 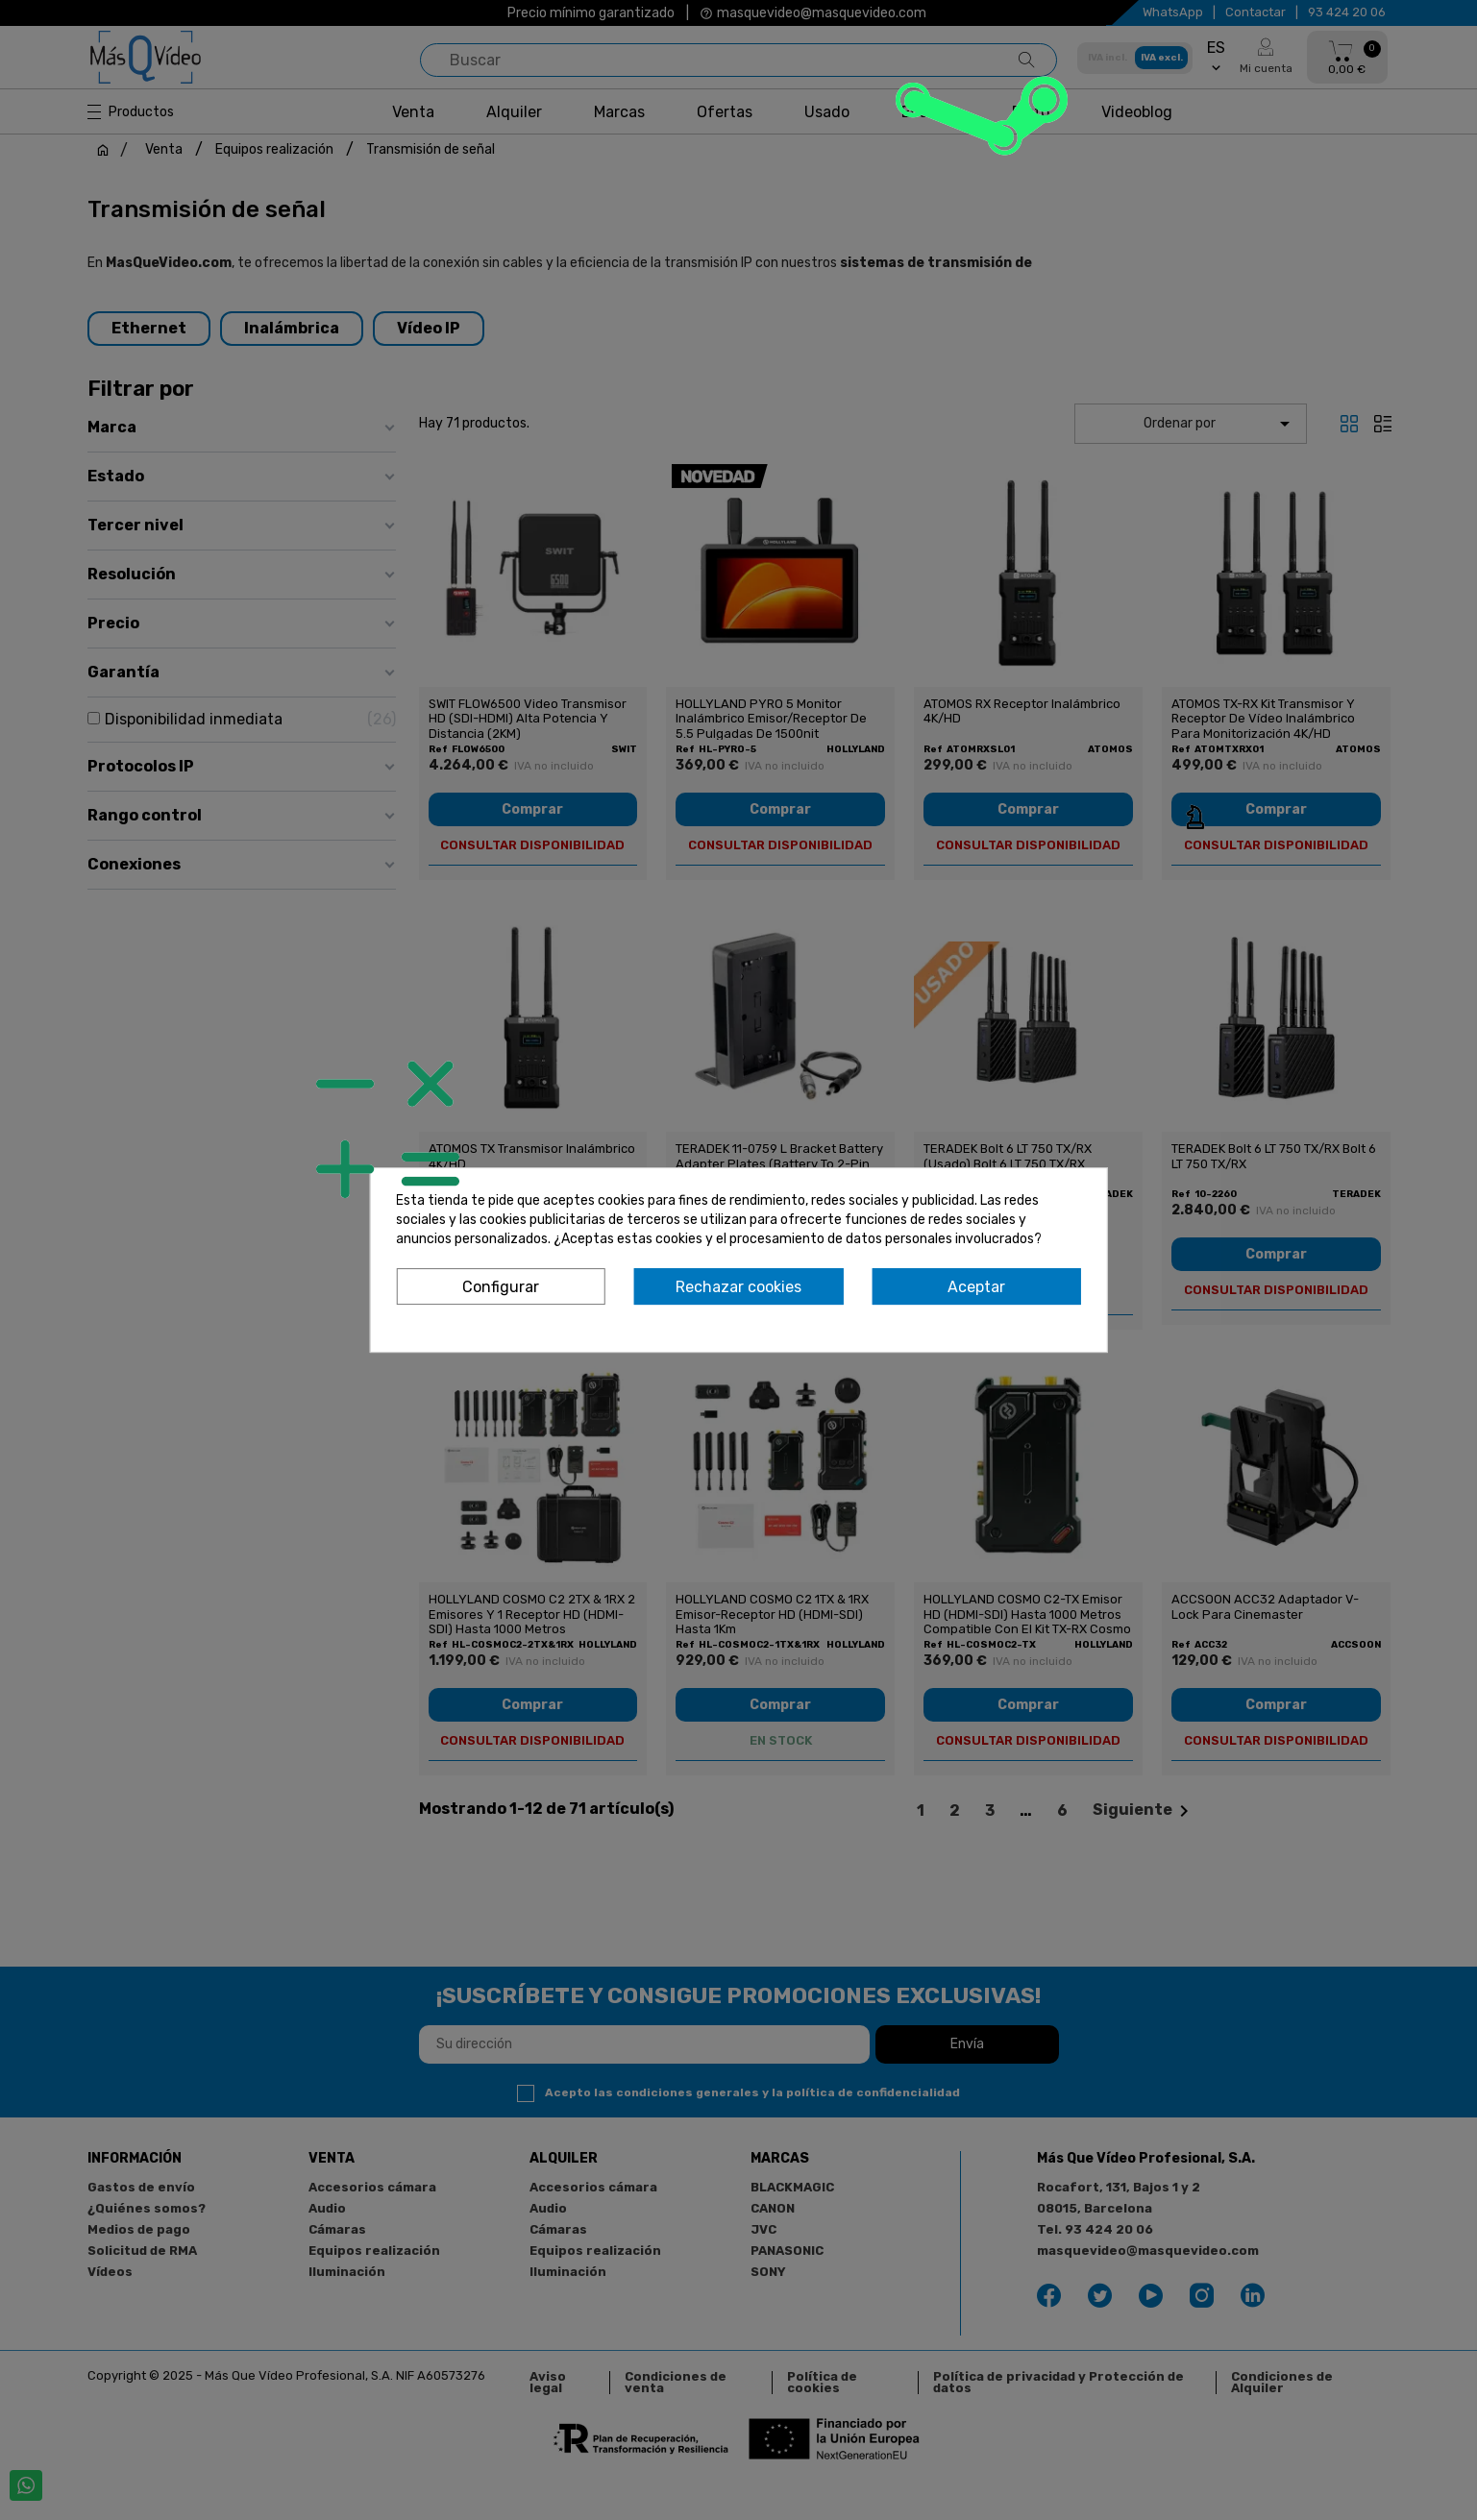 I want to click on open Steam gaming platform, so click(x=981, y=115).